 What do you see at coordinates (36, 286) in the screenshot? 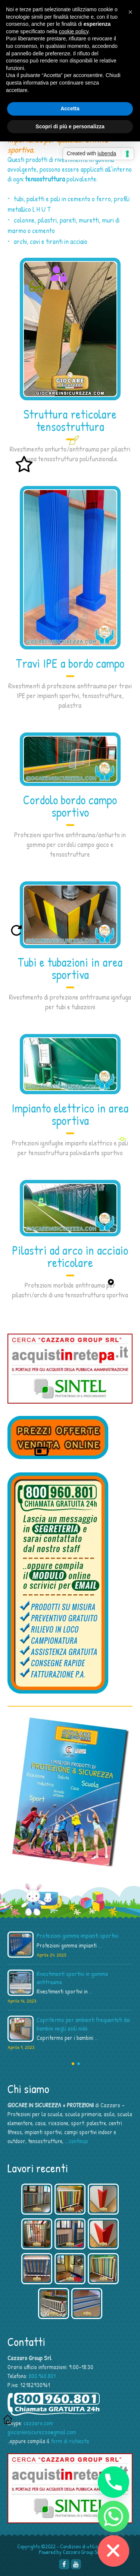
I see `enable reading mode or accessibility features` at bounding box center [36, 286].